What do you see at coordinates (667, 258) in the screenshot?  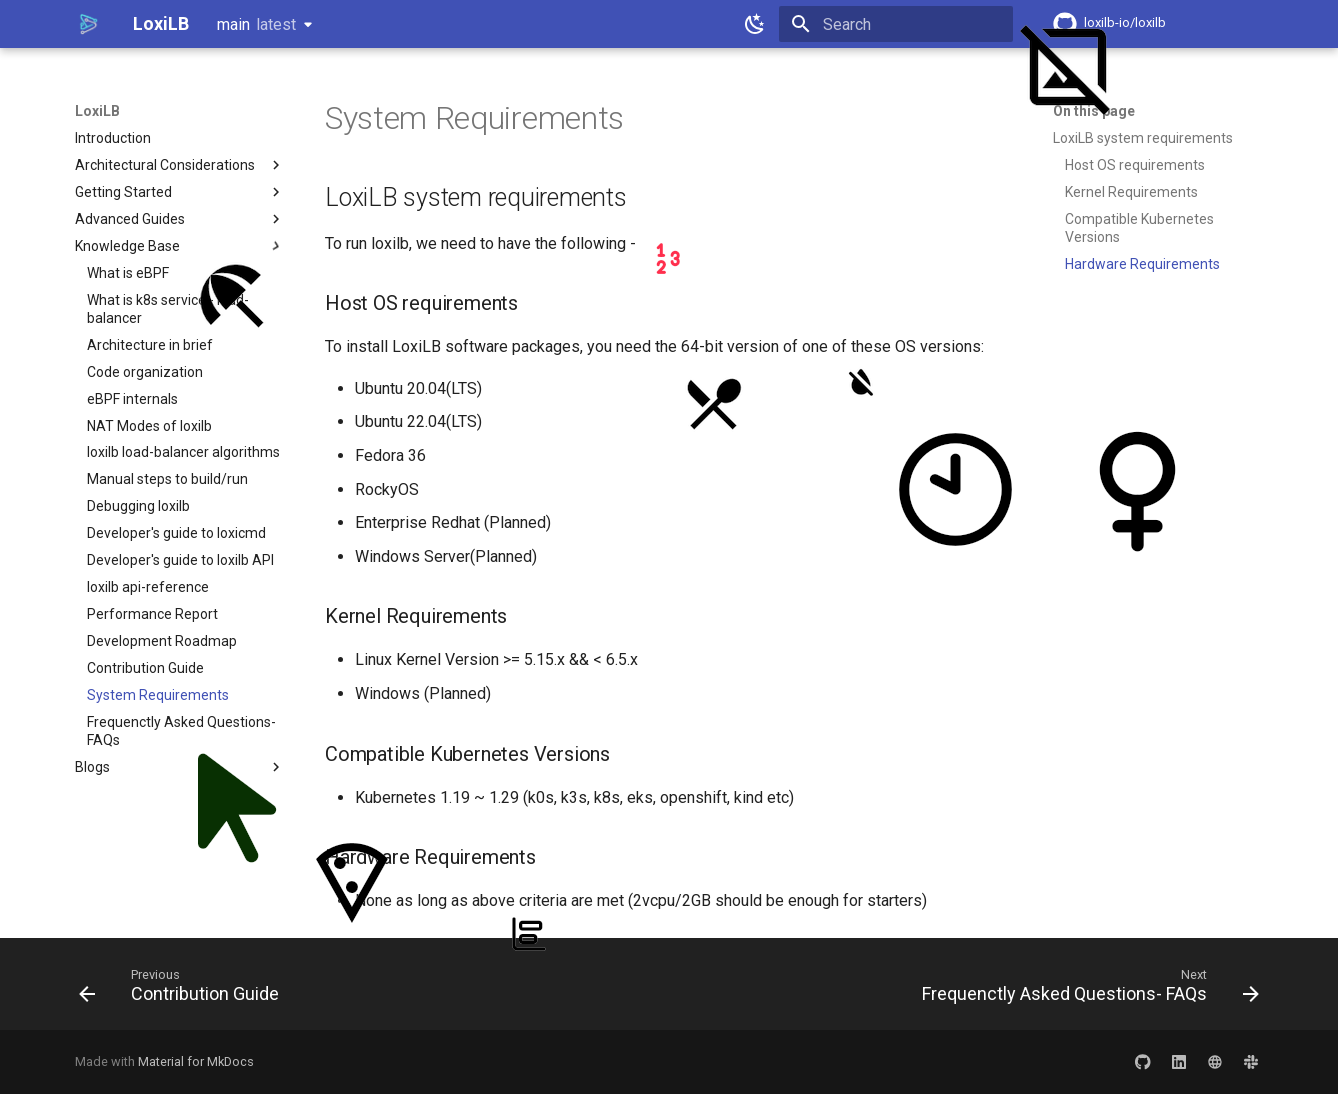 I see `access numbered list formatting` at bounding box center [667, 258].